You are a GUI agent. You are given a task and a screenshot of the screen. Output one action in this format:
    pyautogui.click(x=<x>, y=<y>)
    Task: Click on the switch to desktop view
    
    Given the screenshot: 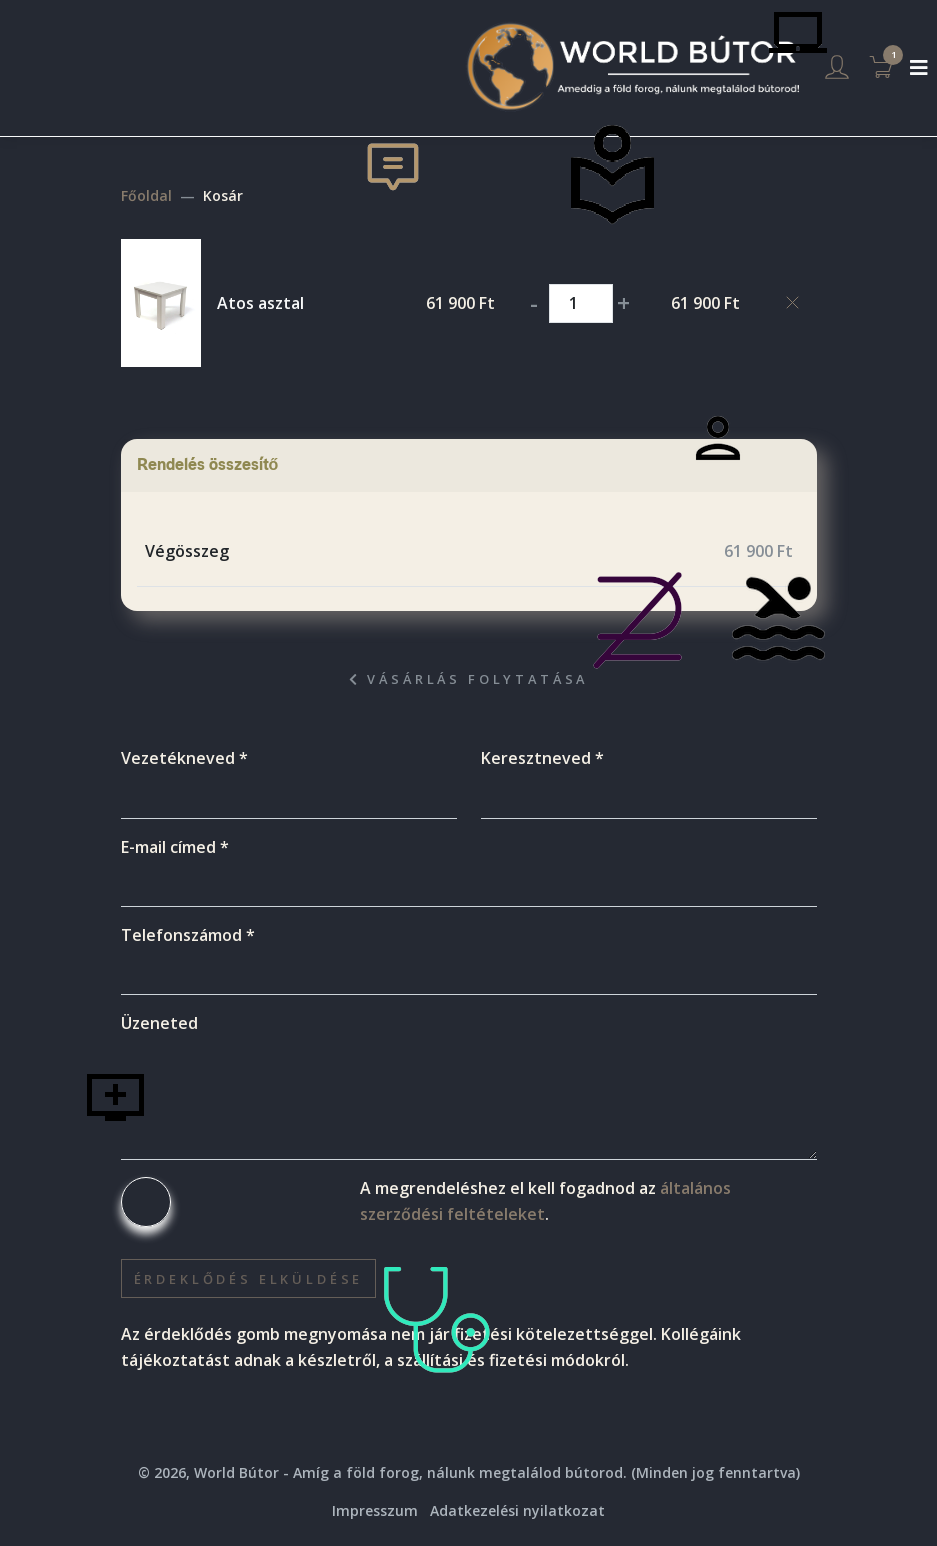 What is the action you would take?
    pyautogui.click(x=798, y=34)
    